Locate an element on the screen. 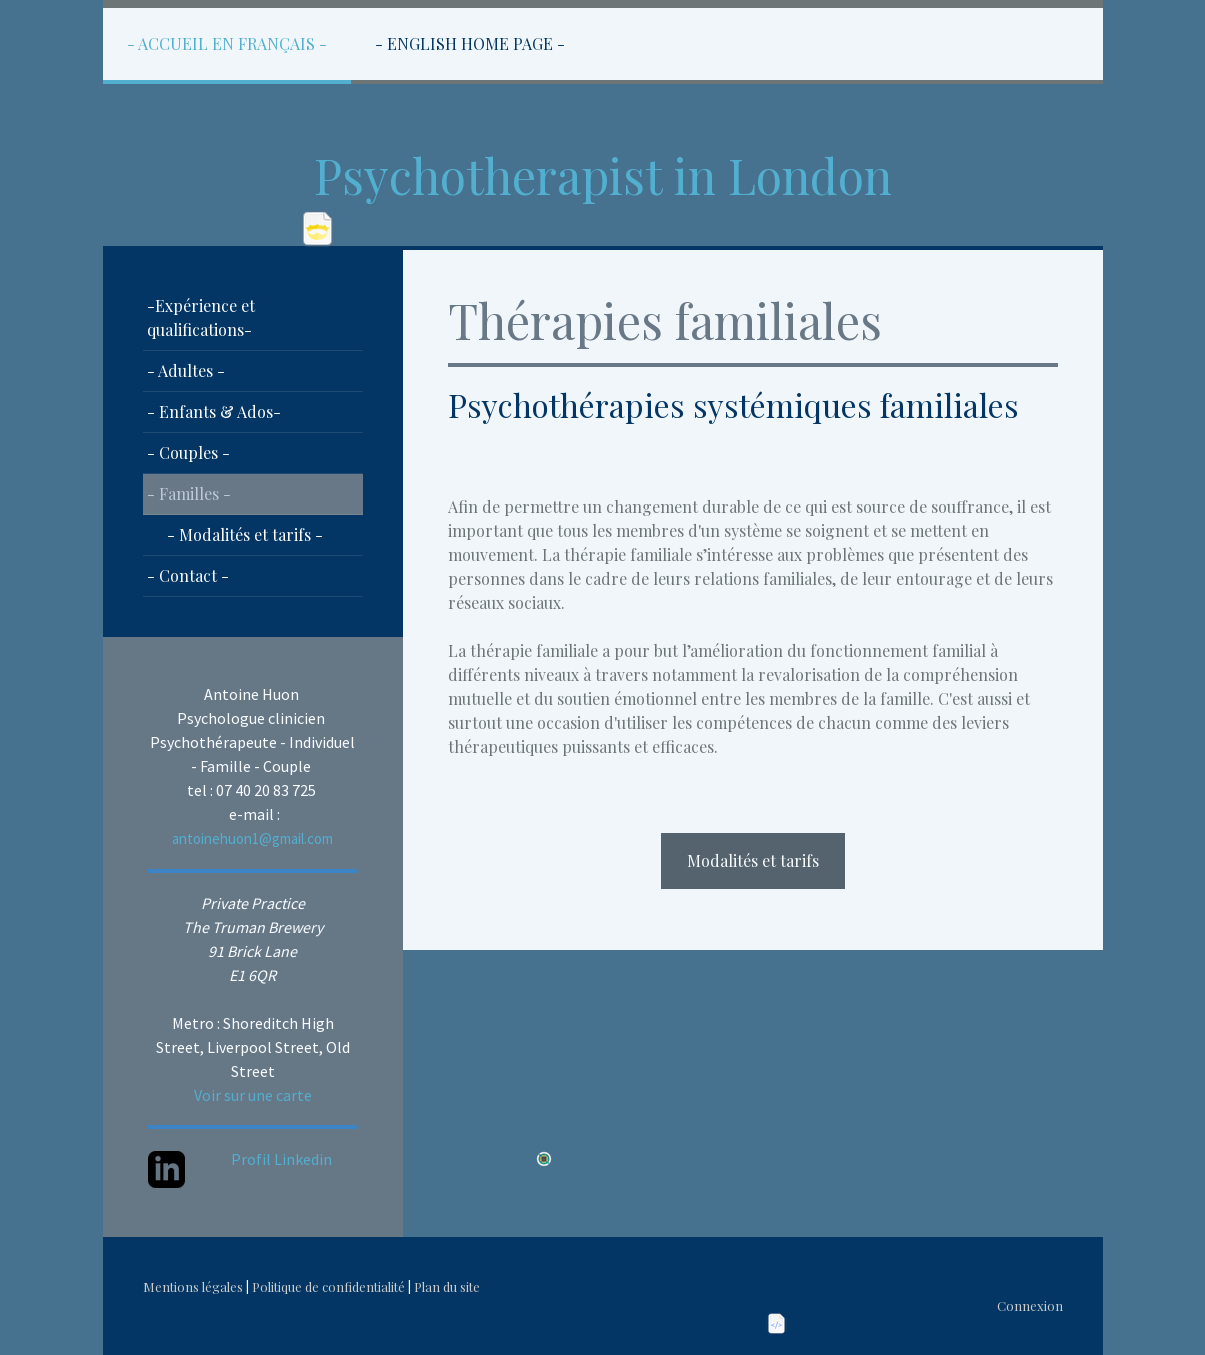  nim programming language source file is located at coordinates (317, 228).